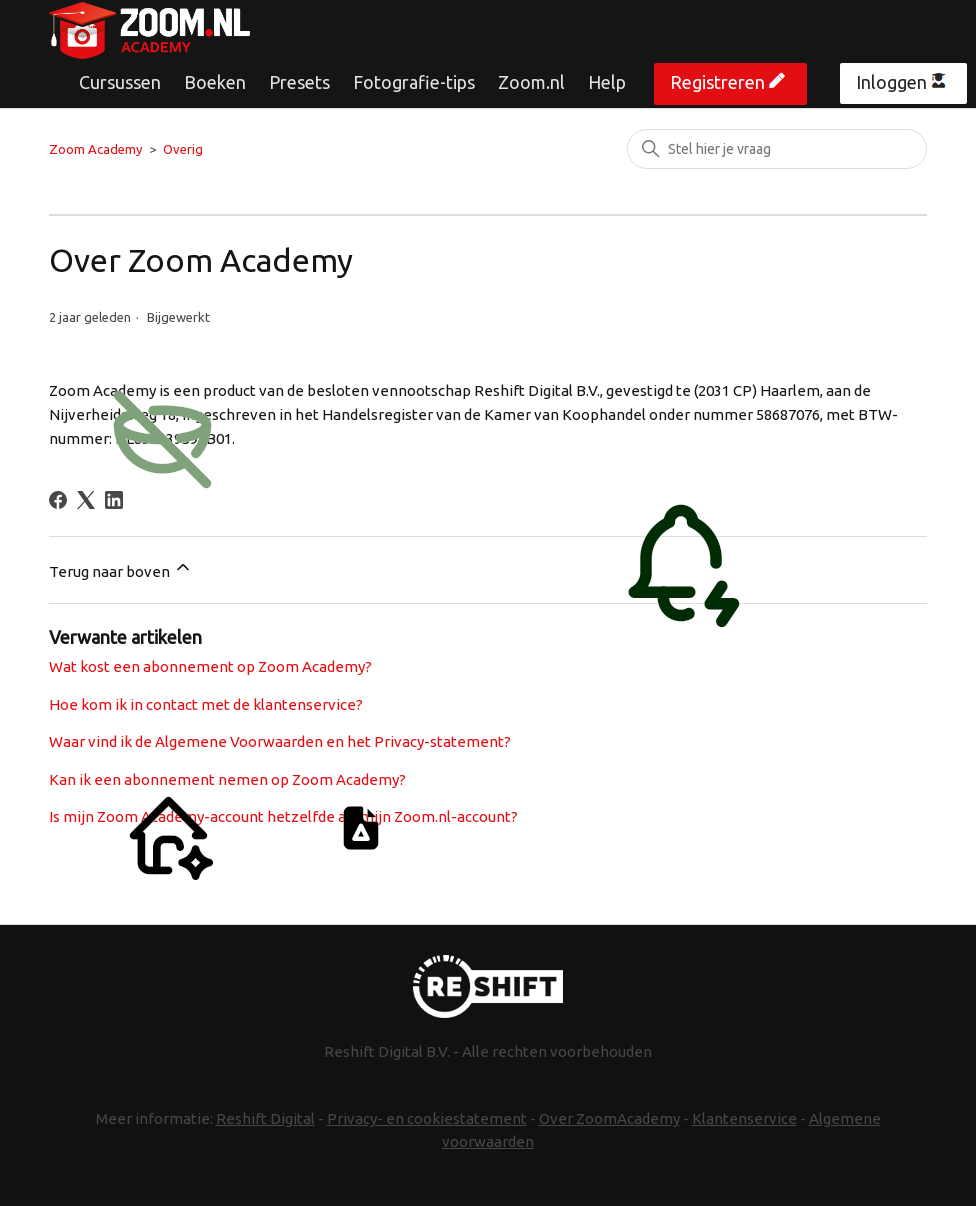 This screenshot has width=976, height=1206. What do you see at coordinates (361, 828) in the screenshot?
I see `view file changes or differences` at bounding box center [361, 828].